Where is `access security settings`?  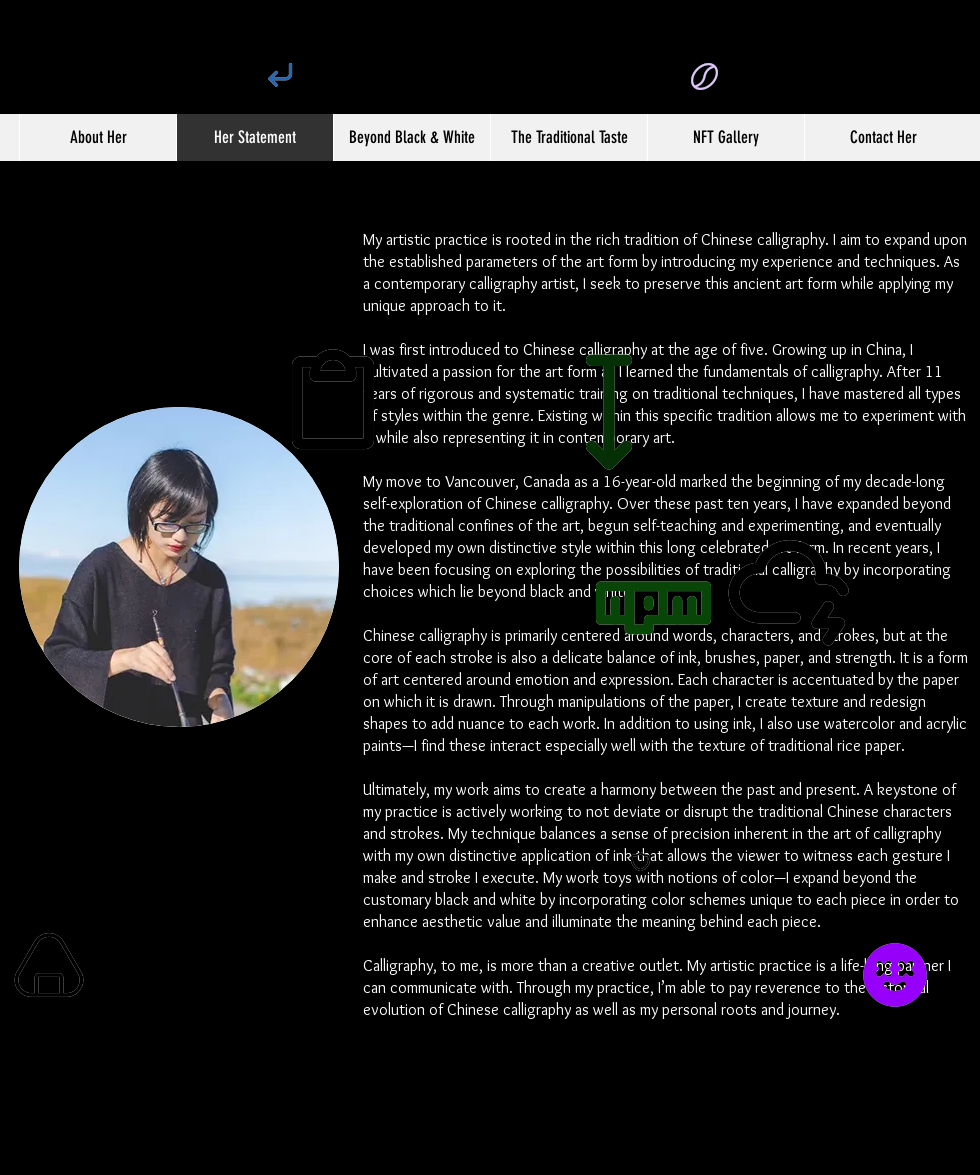 access security settings is located at coordinates (640, 861).